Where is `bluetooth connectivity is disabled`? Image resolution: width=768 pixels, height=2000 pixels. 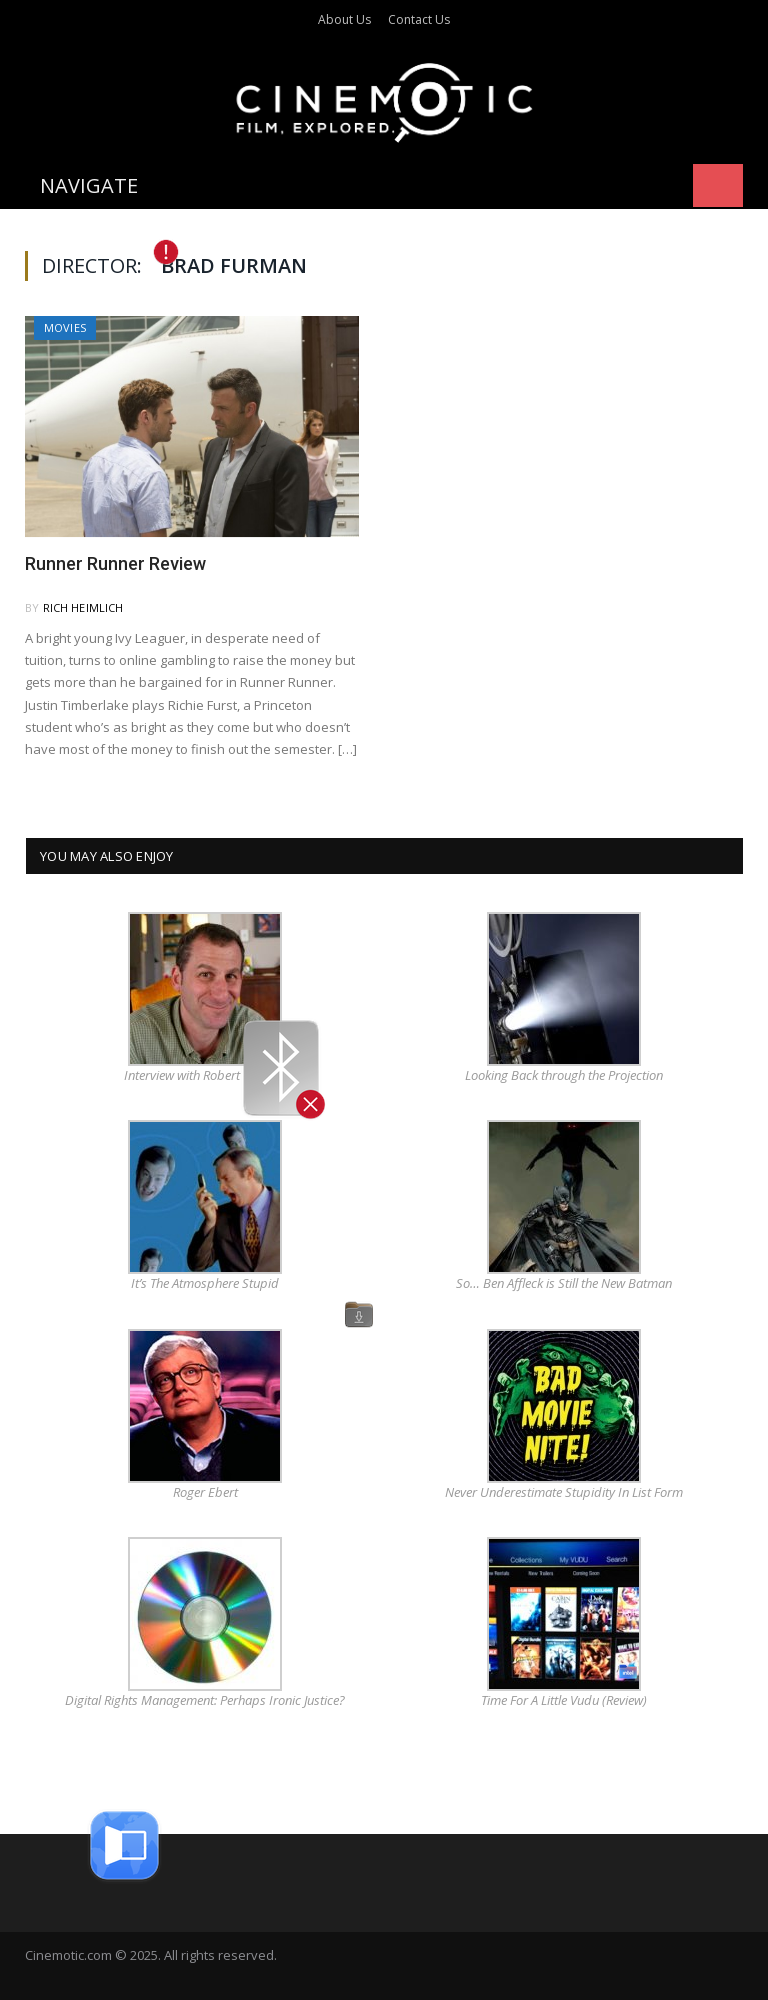 bluetooth connectivity is disabled is located at coordinates (281, 1068).